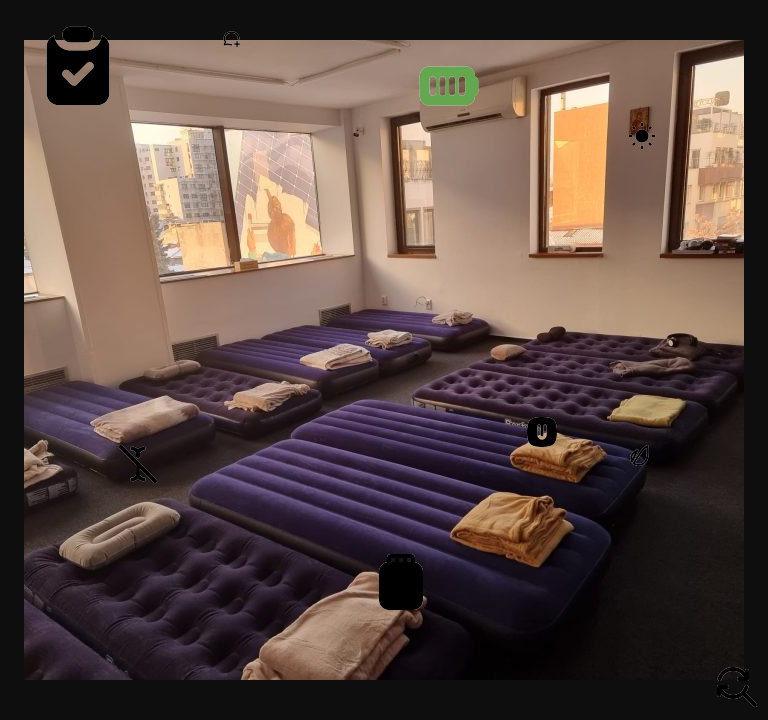 Image resolution: width=768 pixels, height=720 pixels. What do you see at coordinates (449, 86) in the screenshot?
I see `indicates full or high battery level` at bounding box center [449, 86].